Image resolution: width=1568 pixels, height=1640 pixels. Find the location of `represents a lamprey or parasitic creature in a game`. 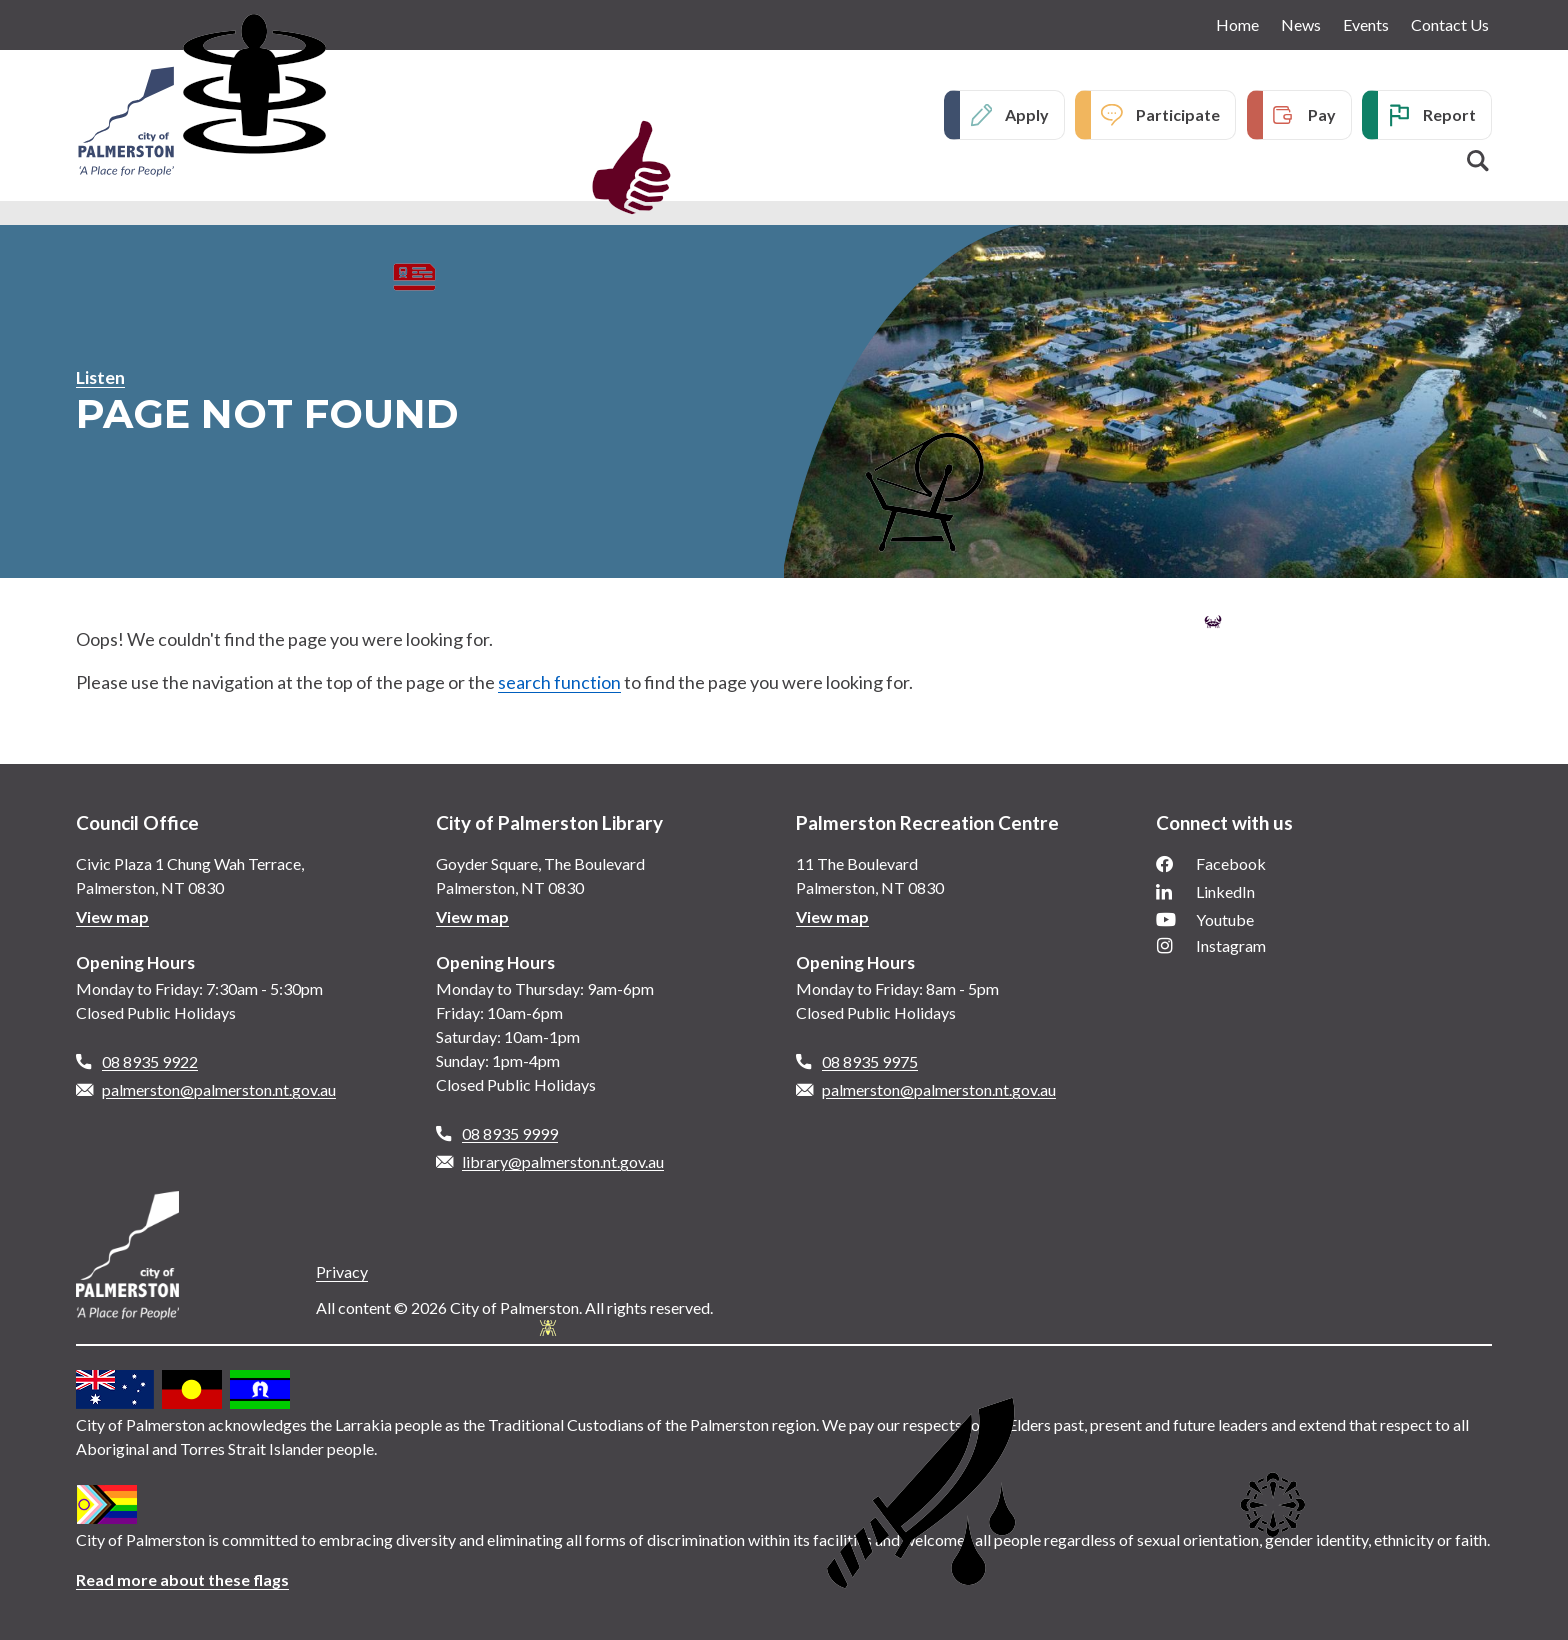

represents a lamprey or parasitic creature in a game is located at coordinates (1273, 1505).